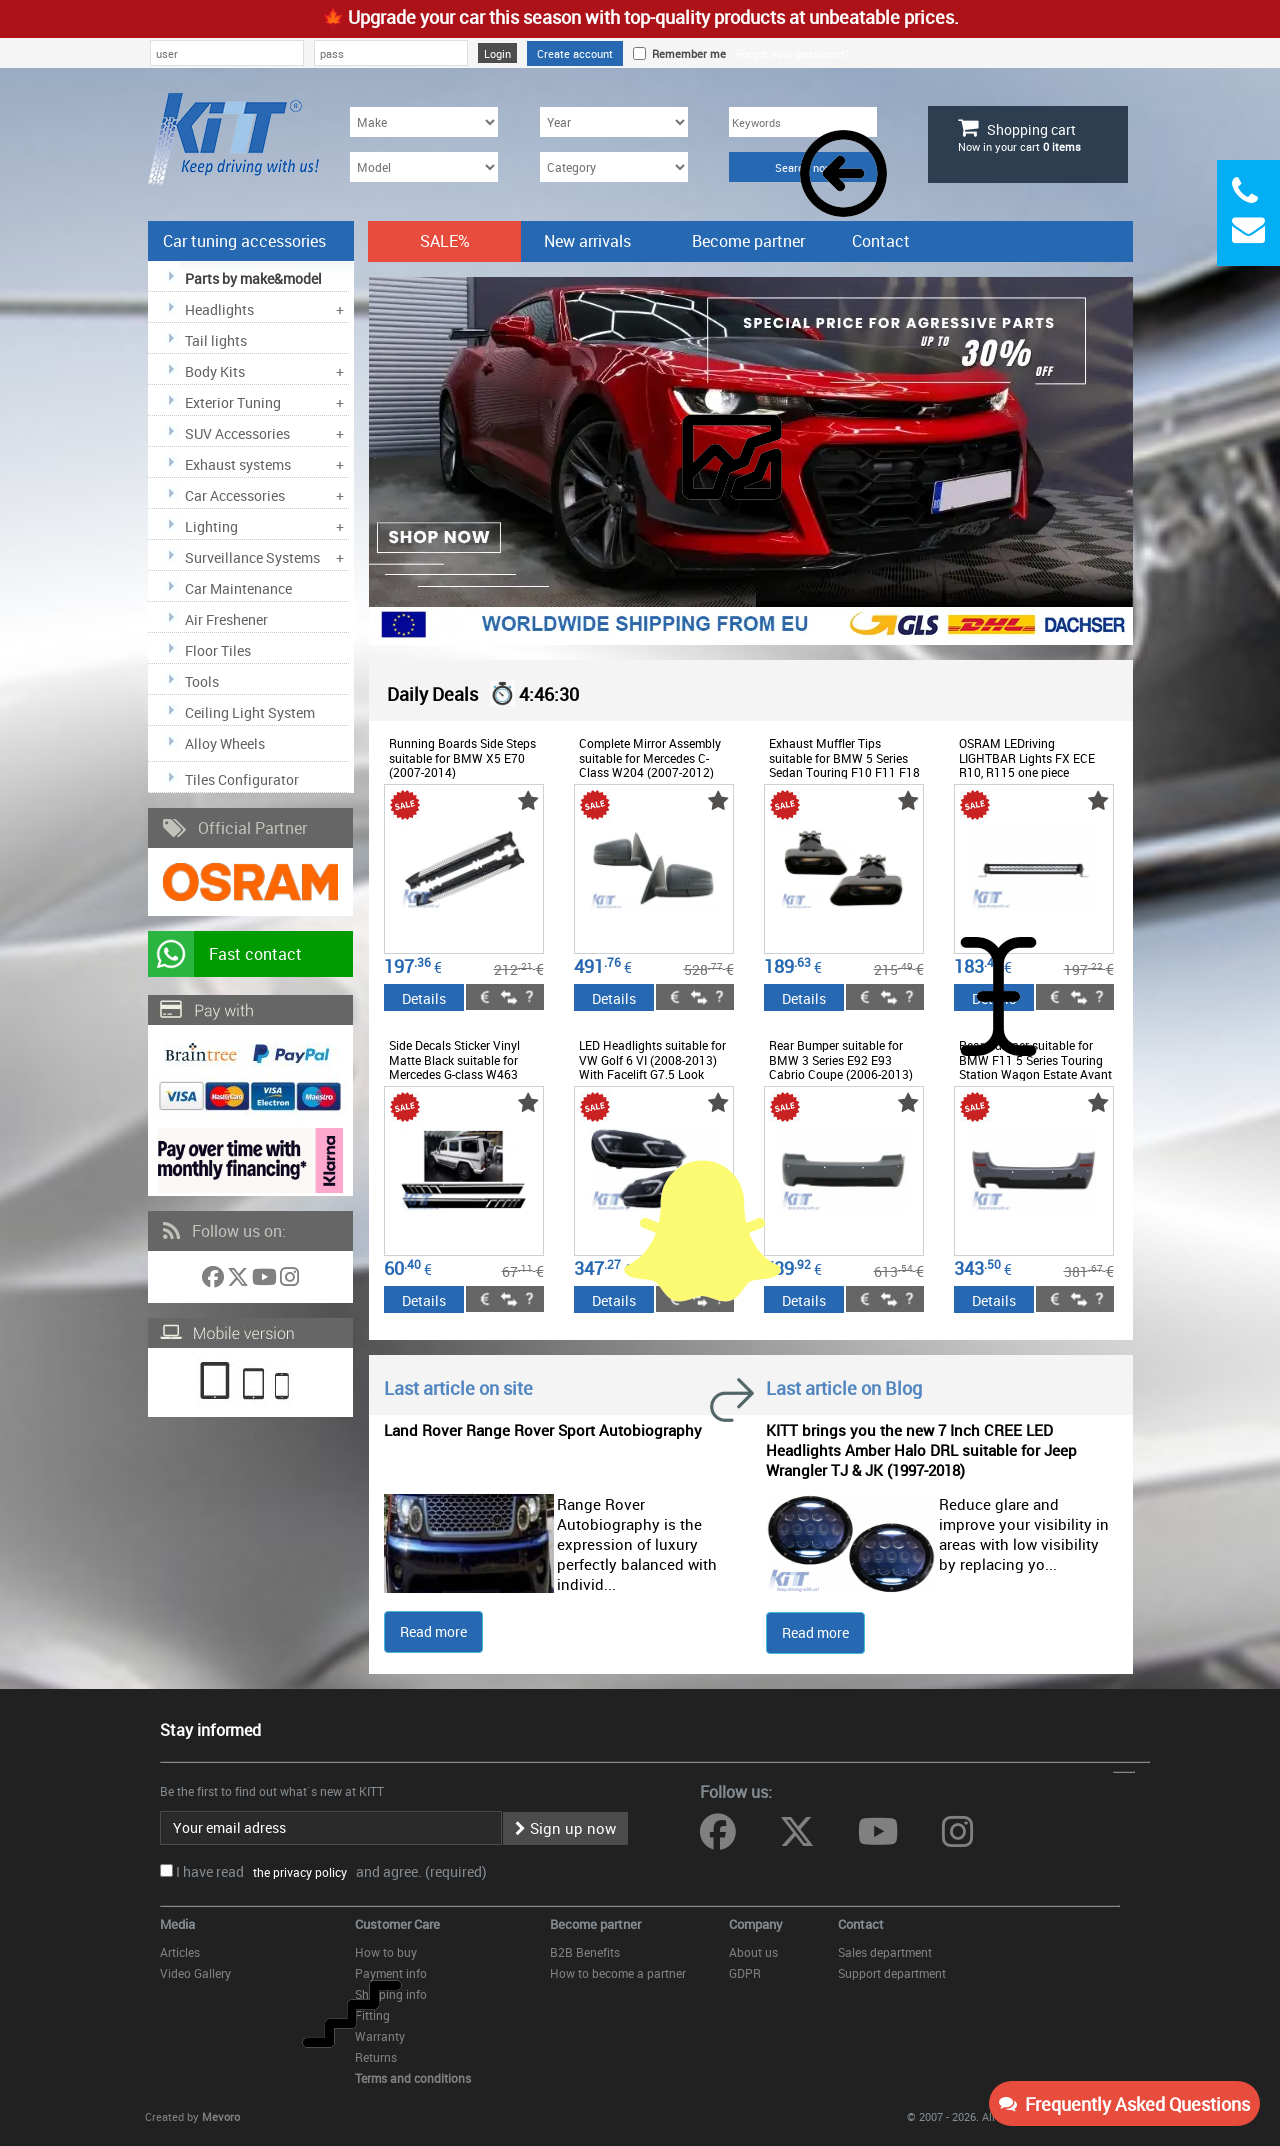 Image resolution: width=1280 pixels, height=2146 pixels. I want to click on open Snapchat app, so click(702, 1233).